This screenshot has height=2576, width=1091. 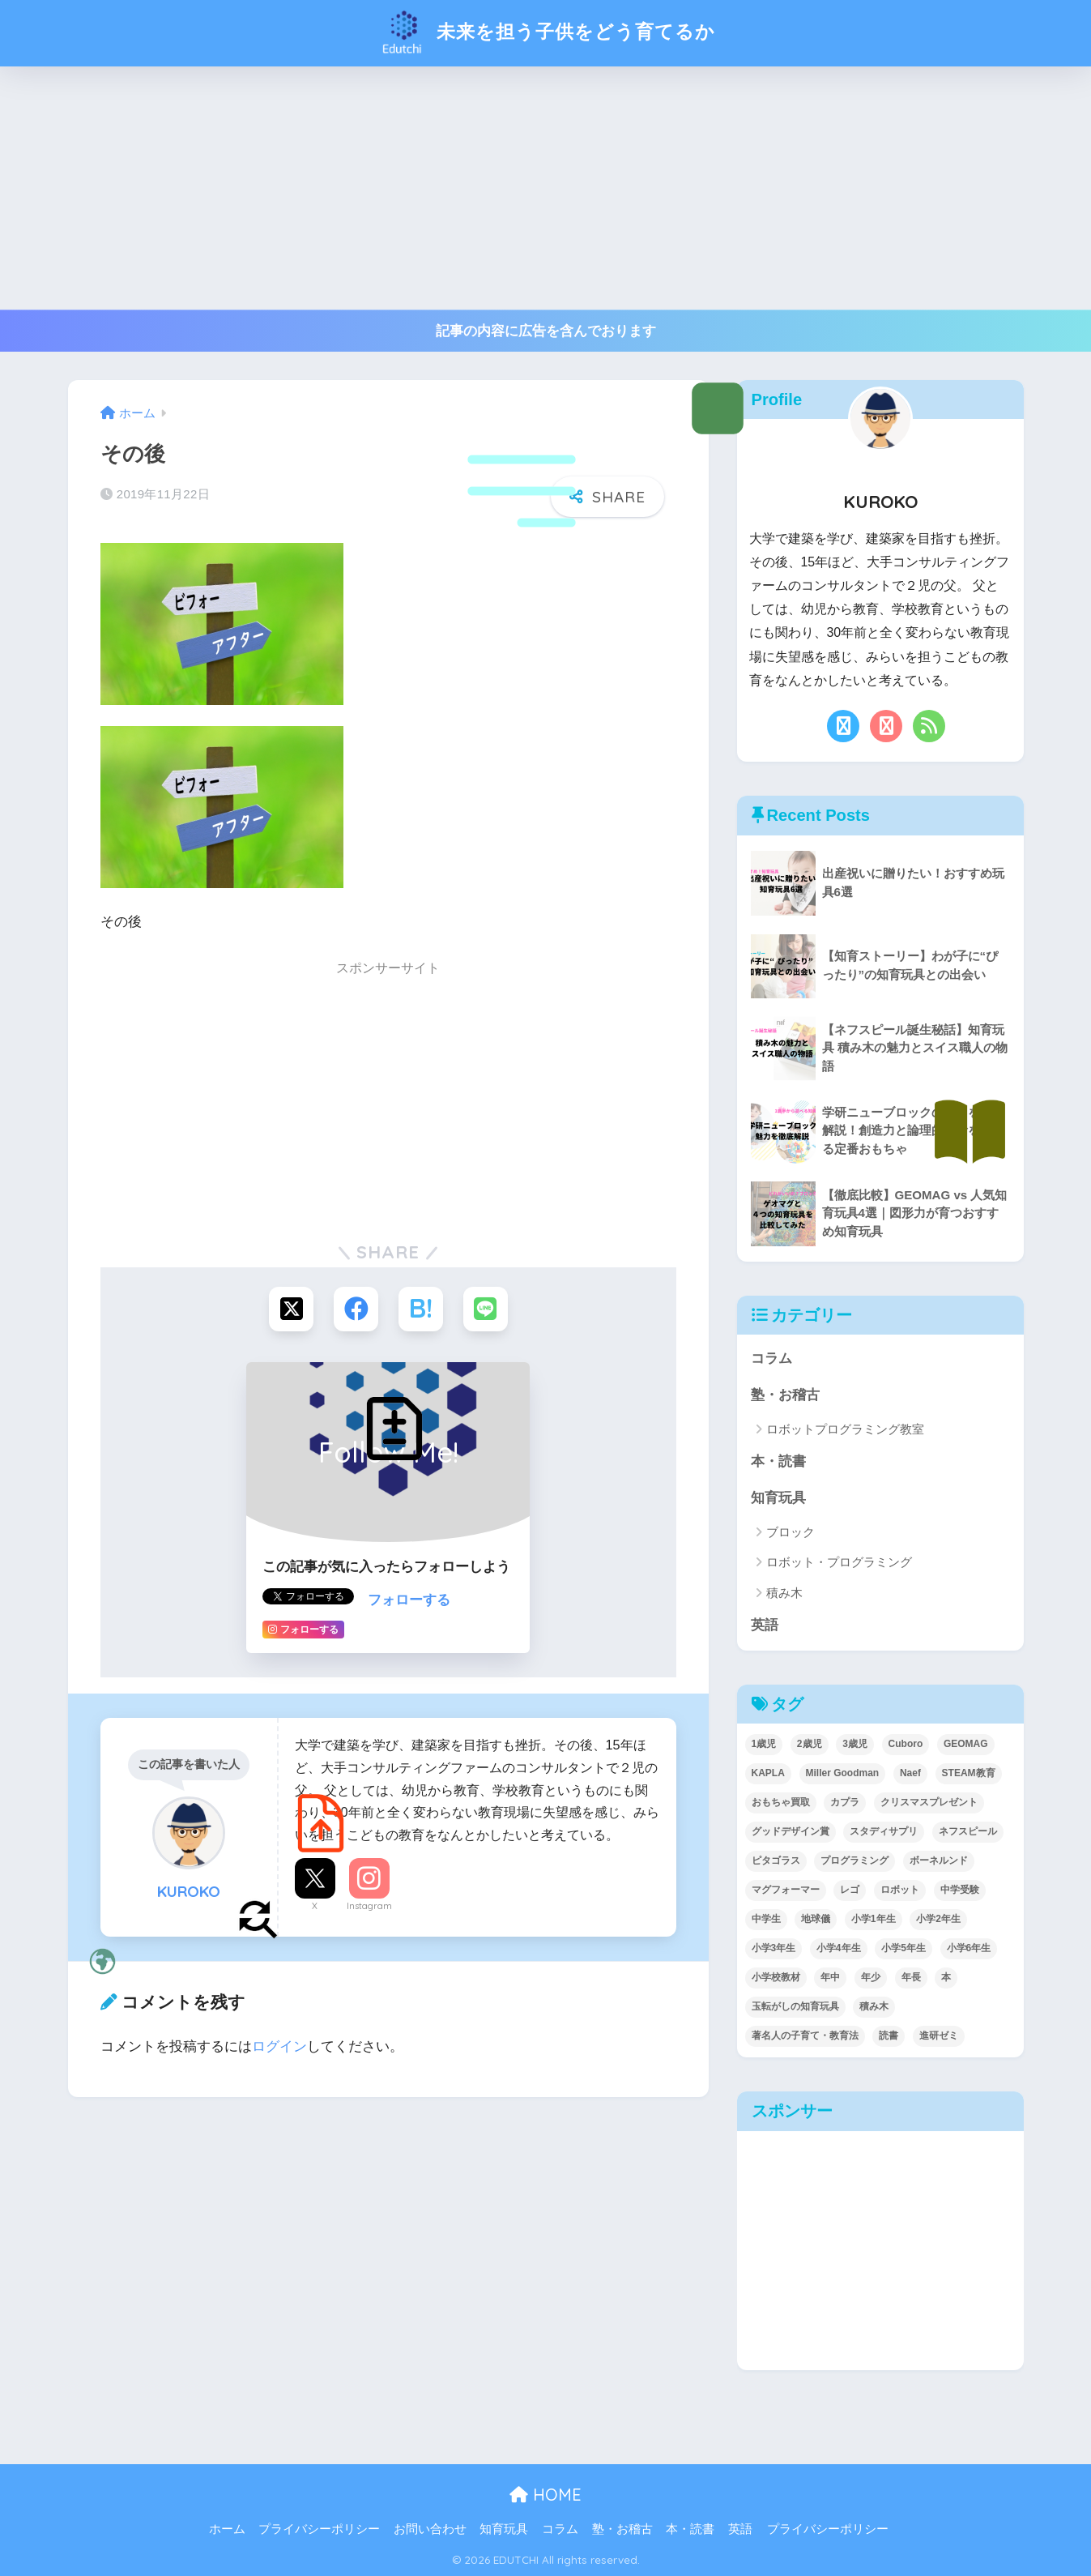 I want to click on stop media playback, so click(x=718, y=408).